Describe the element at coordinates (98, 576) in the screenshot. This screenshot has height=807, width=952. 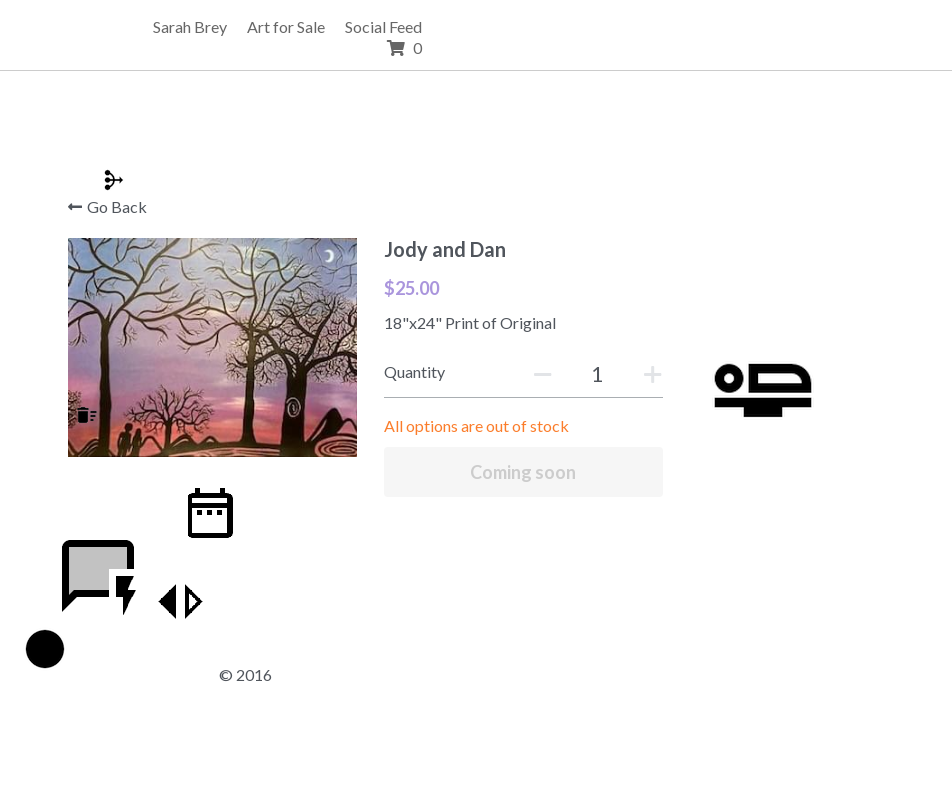
I see `send a quick reply to a message` at that location.